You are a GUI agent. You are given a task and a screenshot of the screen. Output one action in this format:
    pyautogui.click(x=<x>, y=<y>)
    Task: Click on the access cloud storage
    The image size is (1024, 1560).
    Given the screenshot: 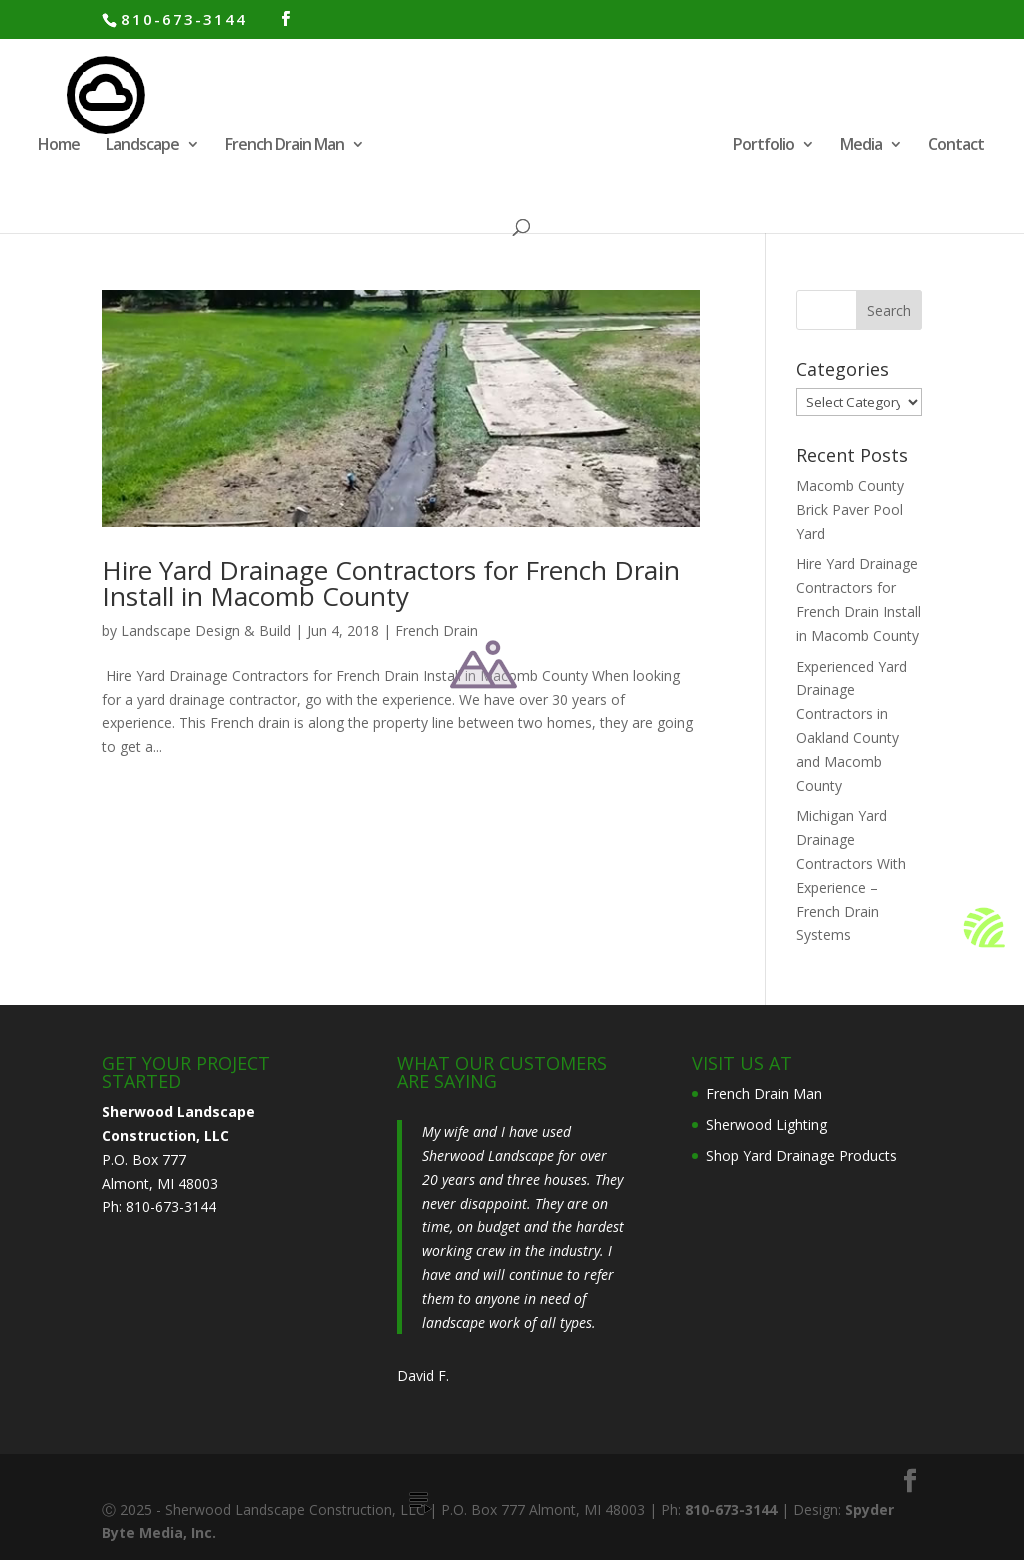 What is the action you would take?
    pyautogui.click(x=106, y=95)
    